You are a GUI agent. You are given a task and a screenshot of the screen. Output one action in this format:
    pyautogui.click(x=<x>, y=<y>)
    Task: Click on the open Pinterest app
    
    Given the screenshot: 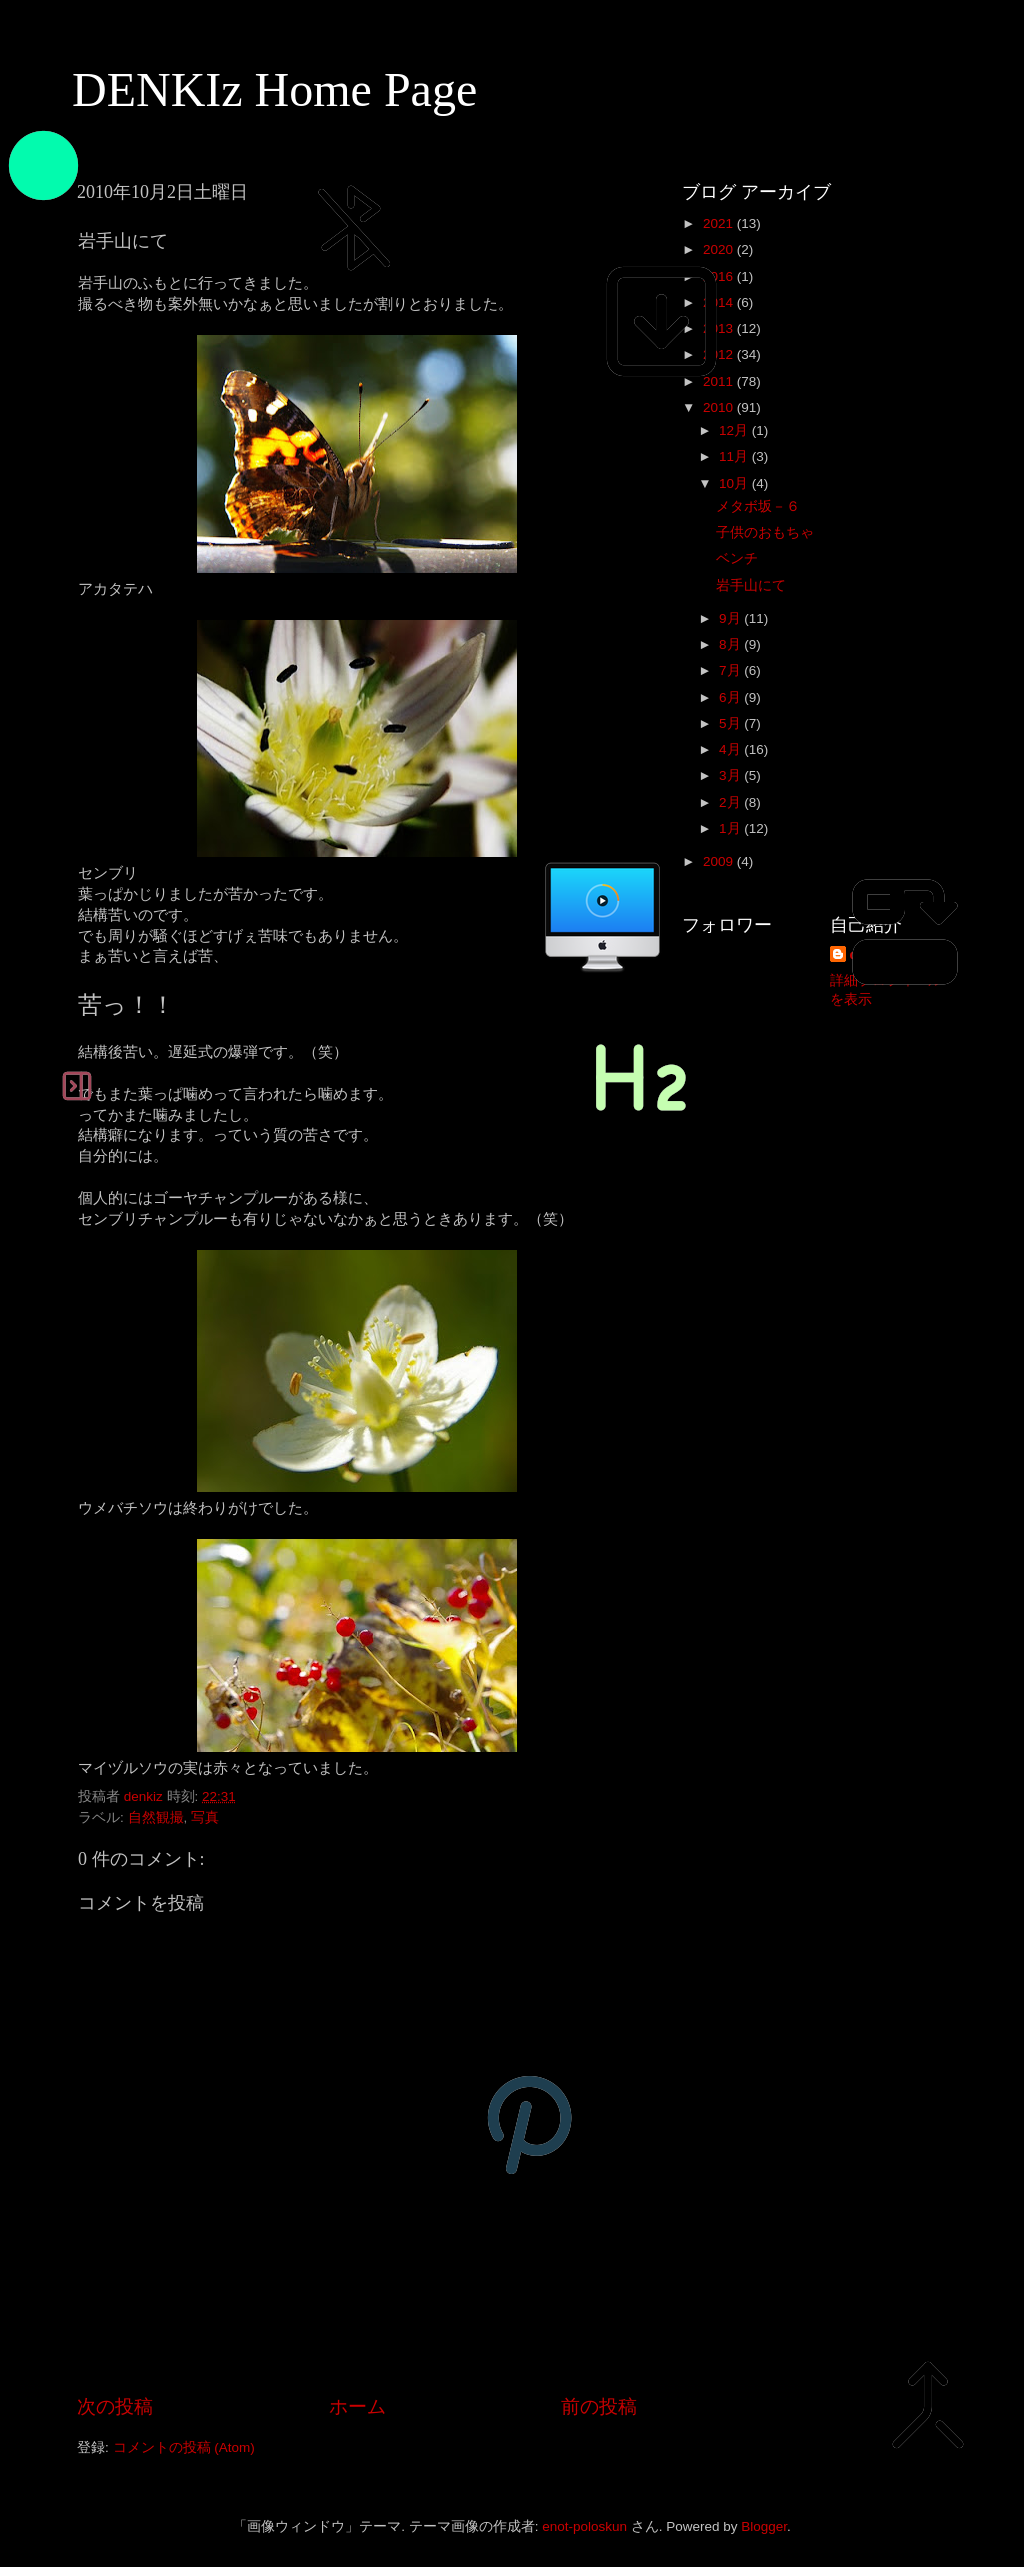 What is the action you would take?
    pyautogui.click(x=526, y=2125)
    